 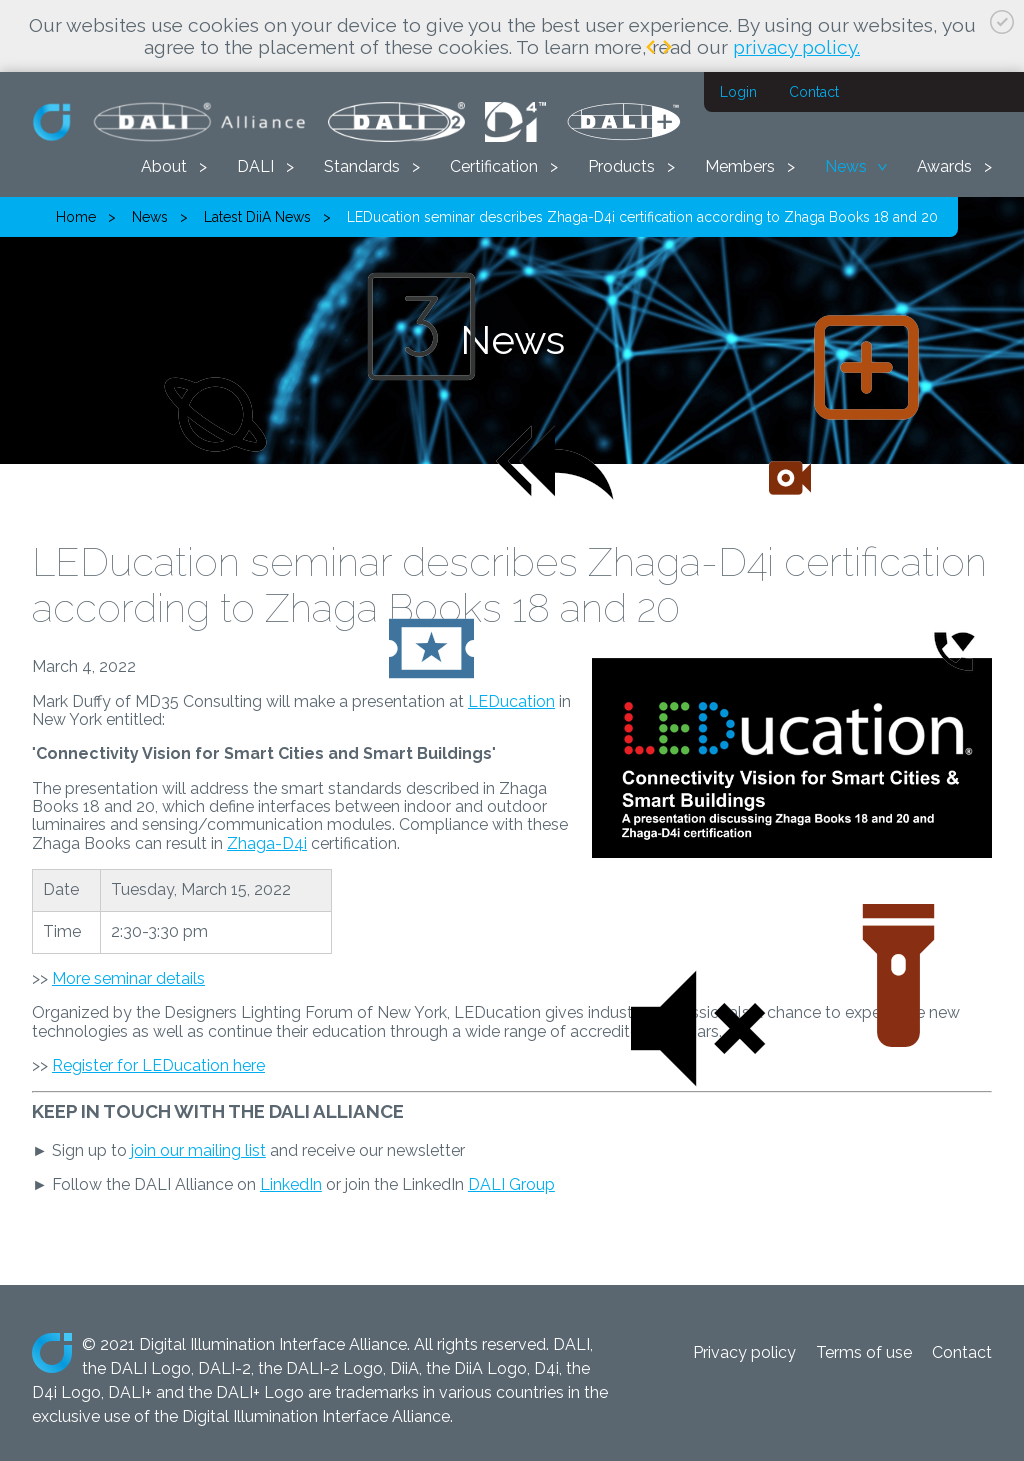 I want to click on add a new item or entry, so click(x=866, y=367).